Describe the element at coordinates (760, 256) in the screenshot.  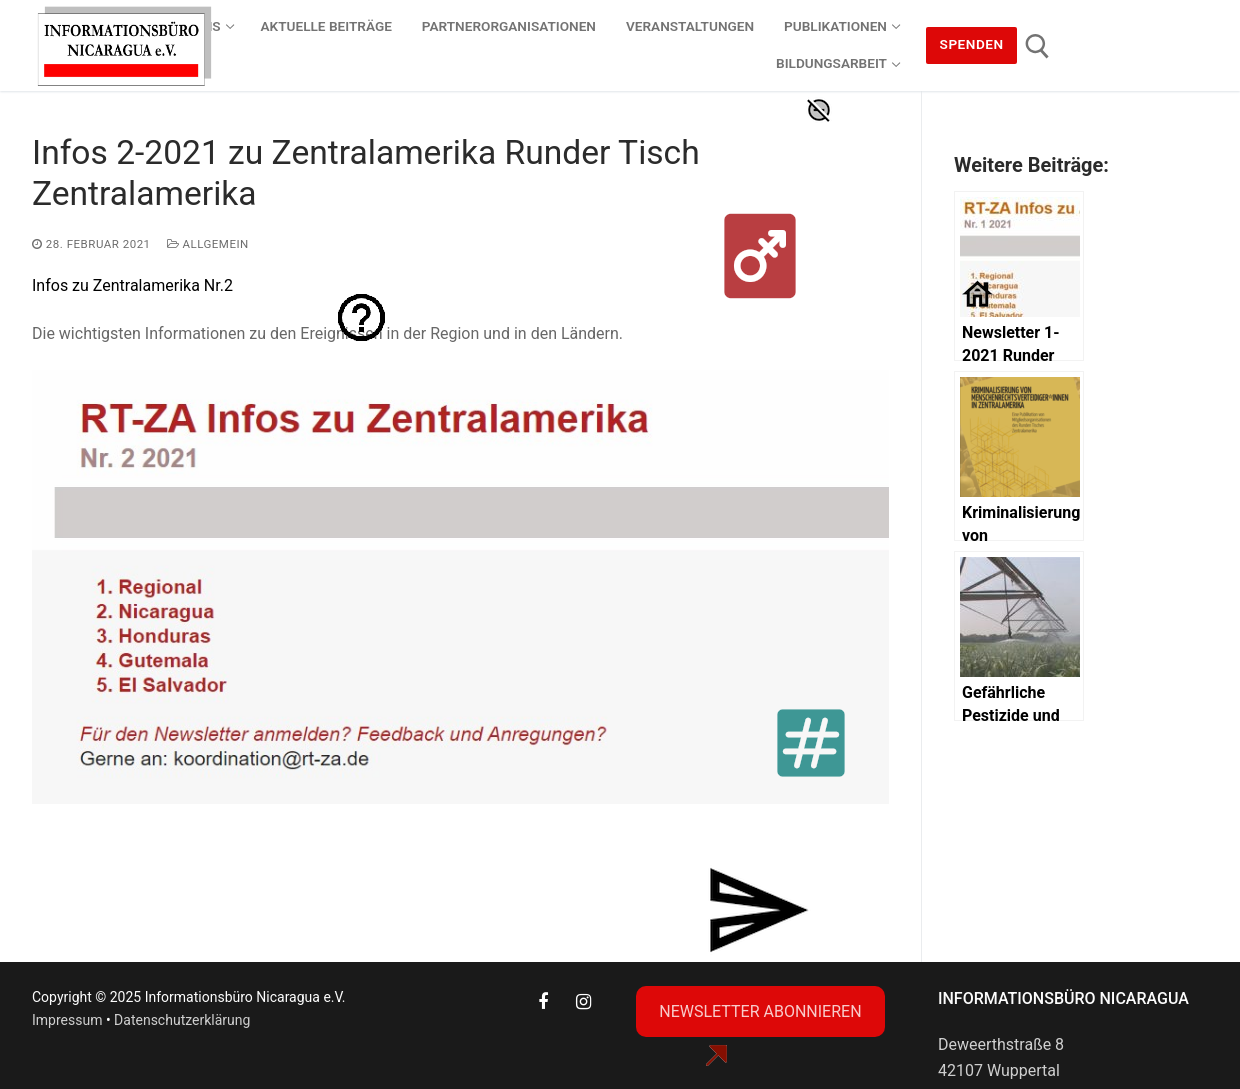
I see `indicates transgender or gender-diverse identity option` at that location.